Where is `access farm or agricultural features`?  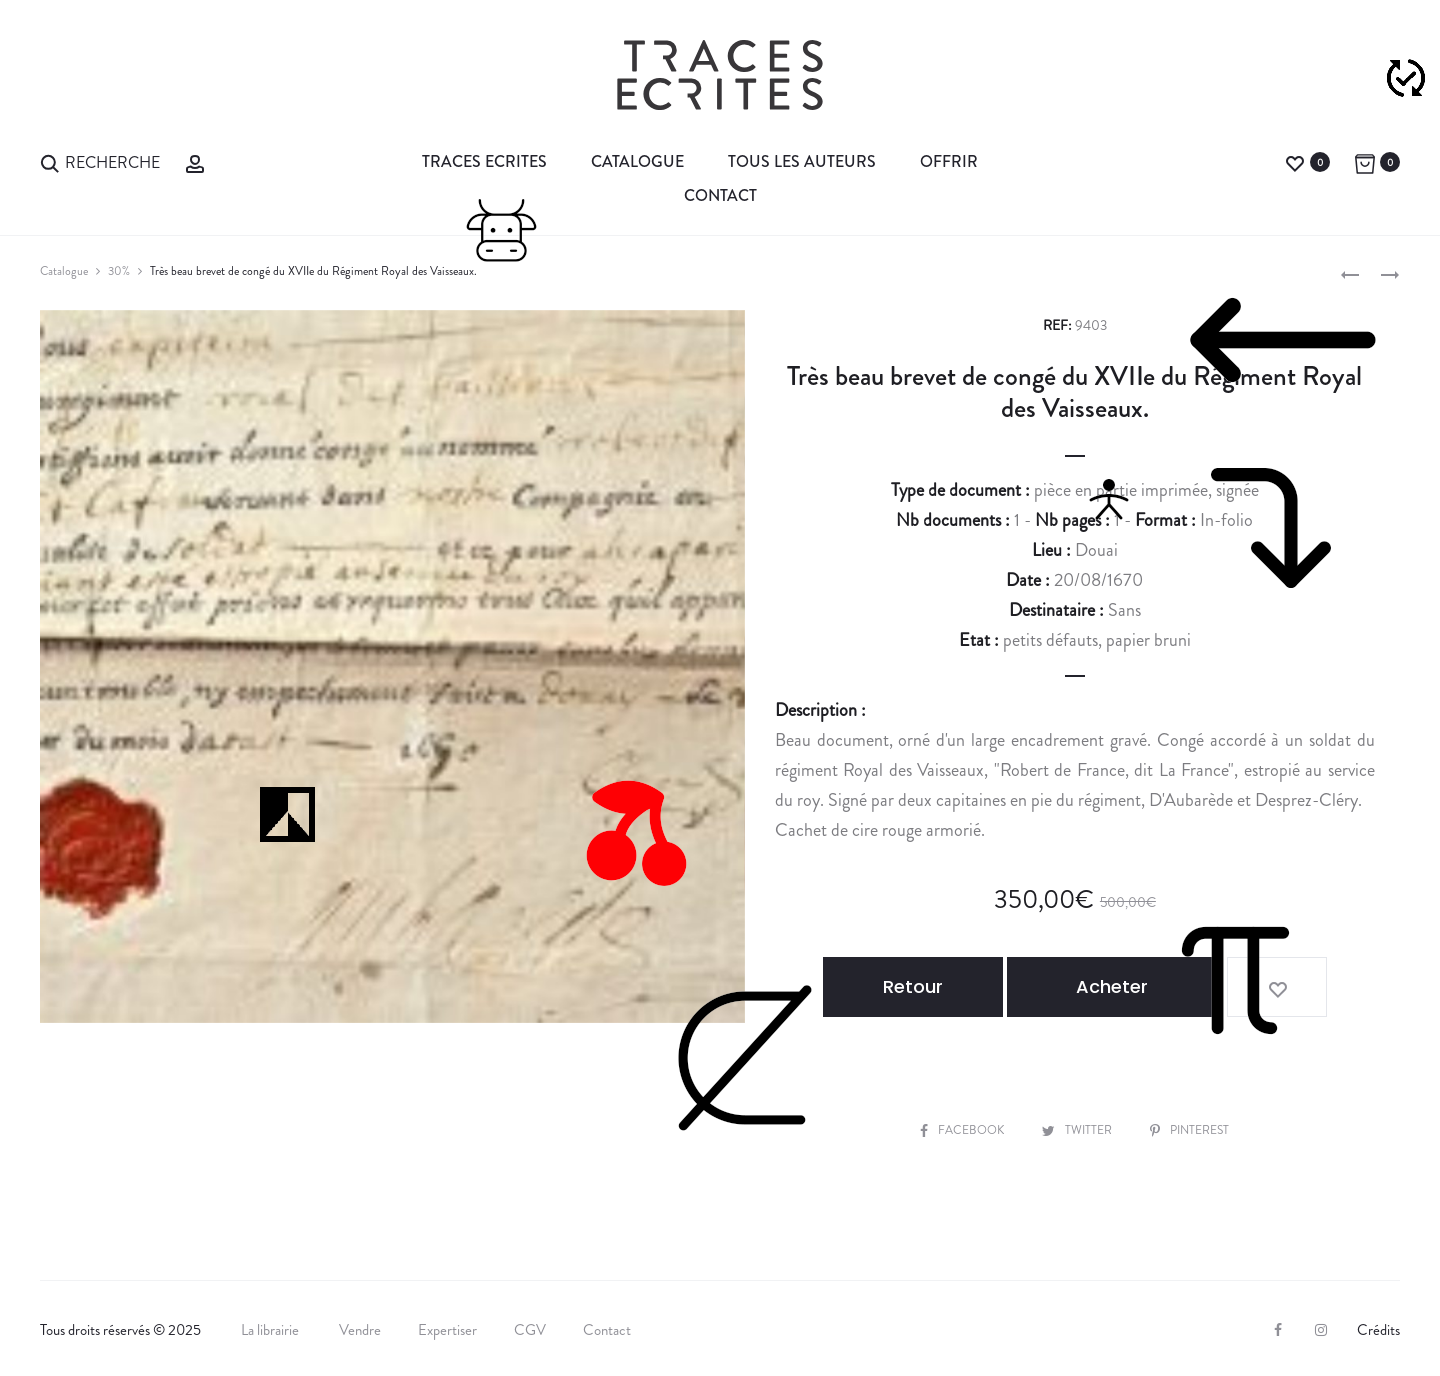 access farm or agricultural features is located at coordinates (501, 231).